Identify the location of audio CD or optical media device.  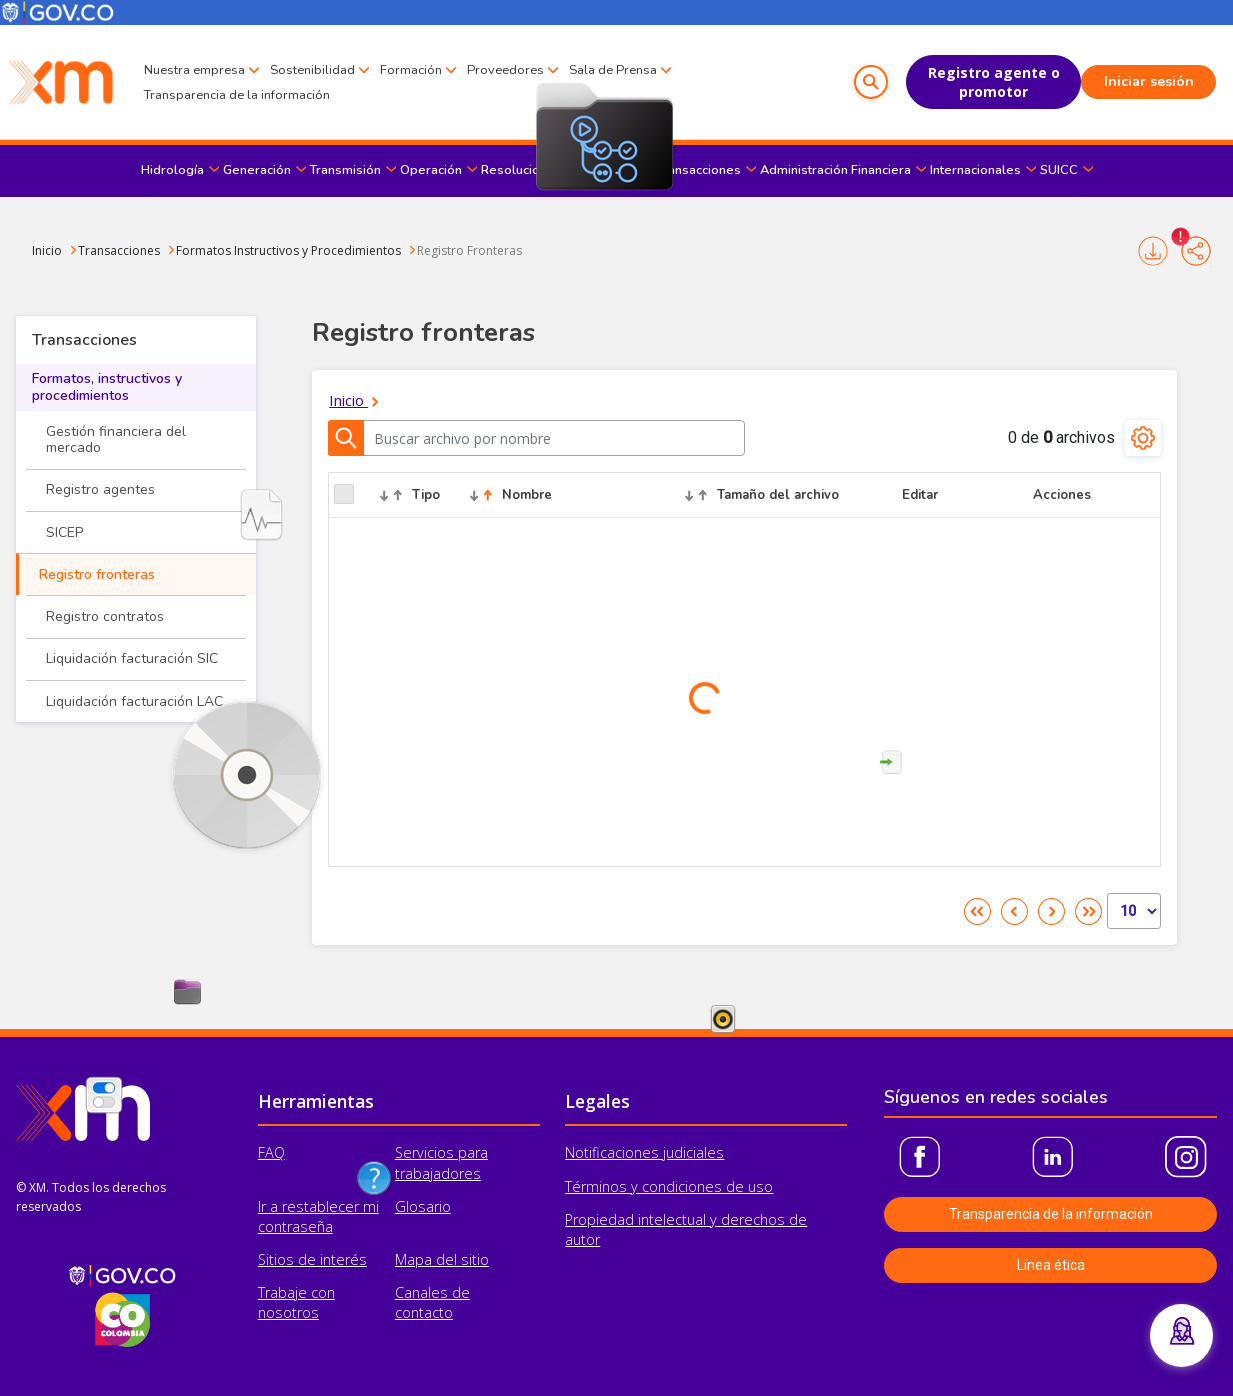
(247, 775).